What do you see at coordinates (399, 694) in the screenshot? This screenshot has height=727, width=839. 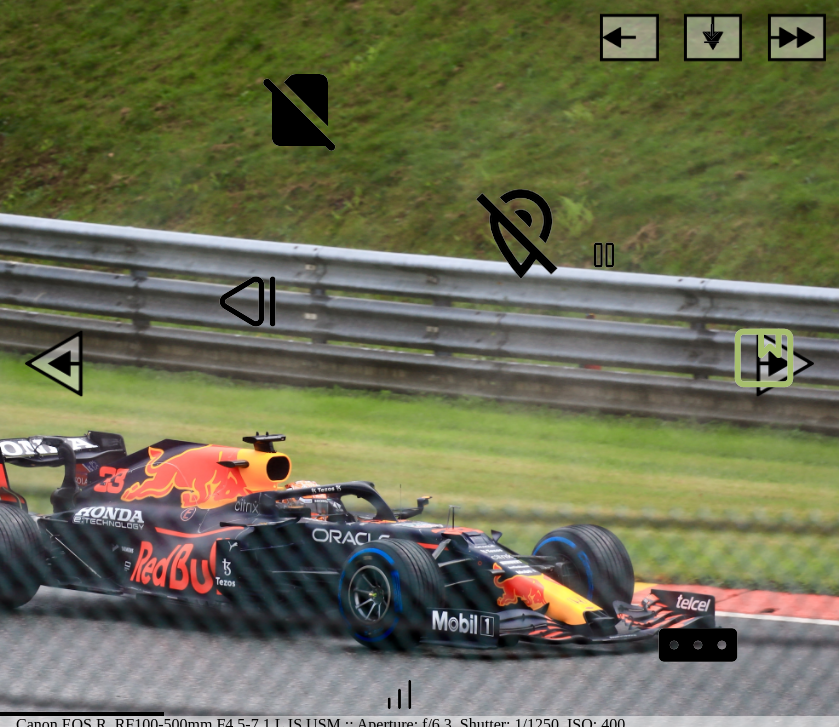 I see `view growth or progress statistics` at bounding box center [399, 694].